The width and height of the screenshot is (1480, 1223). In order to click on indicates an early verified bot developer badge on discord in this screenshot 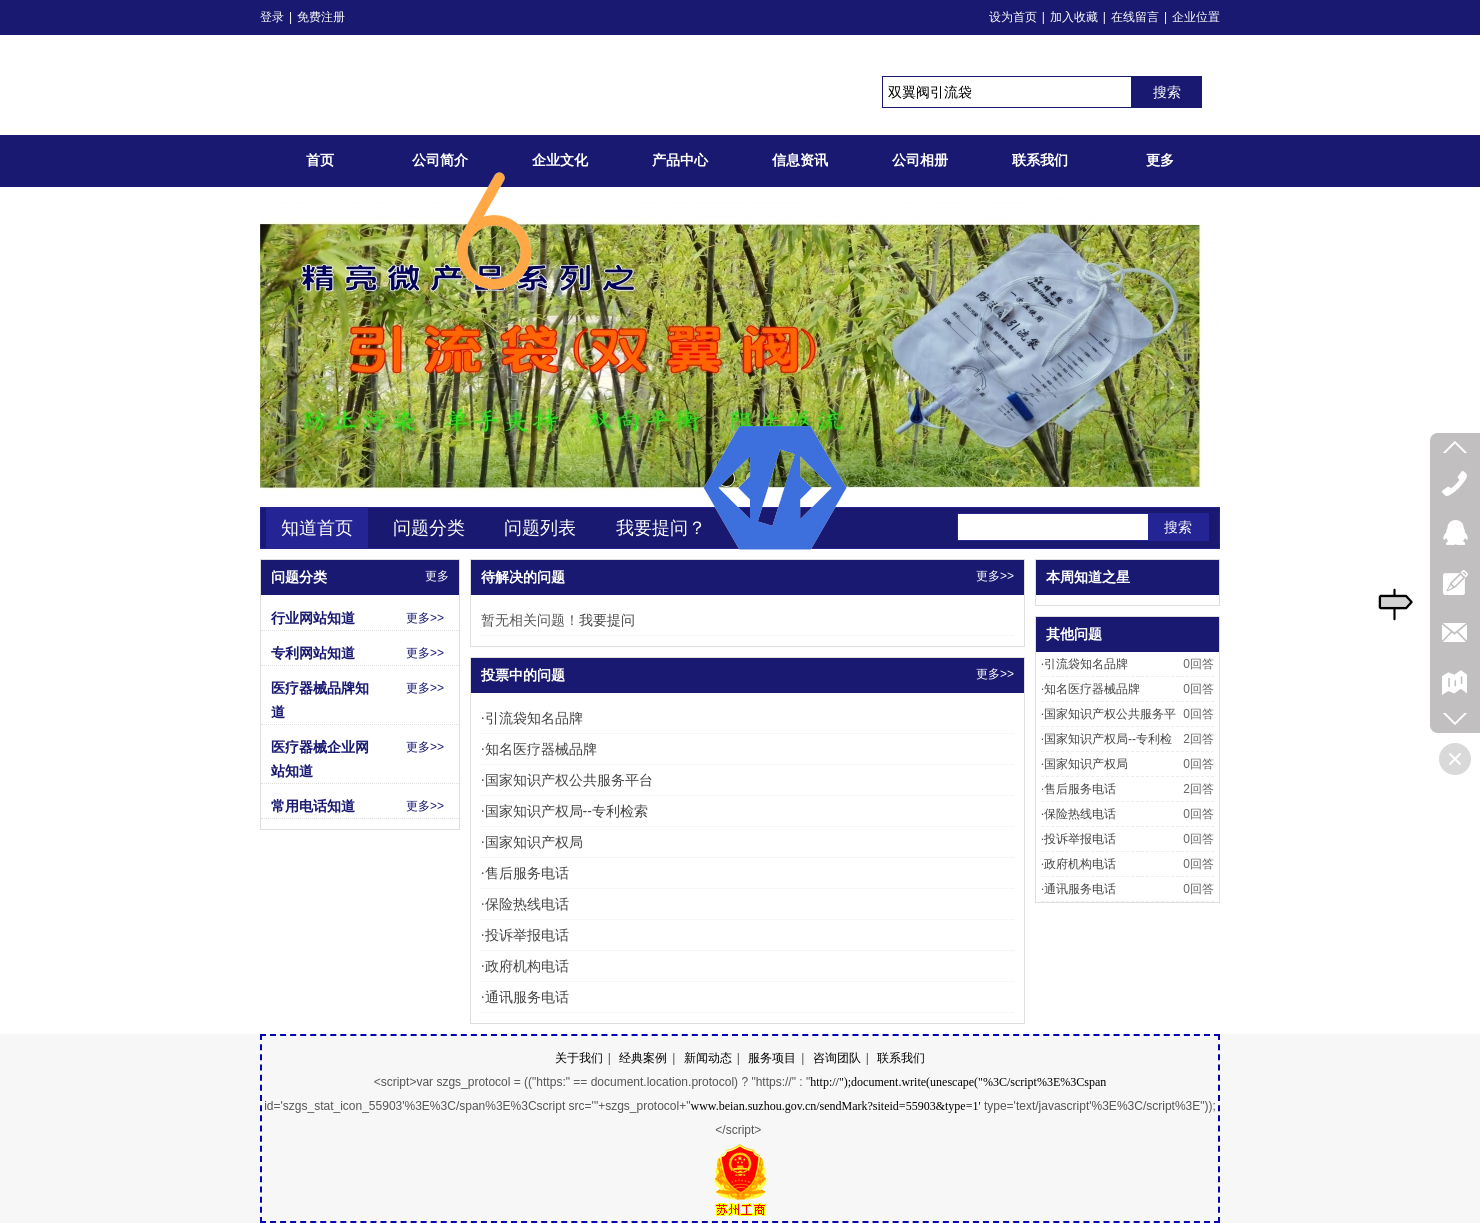, I will do `click(775, 488)`.